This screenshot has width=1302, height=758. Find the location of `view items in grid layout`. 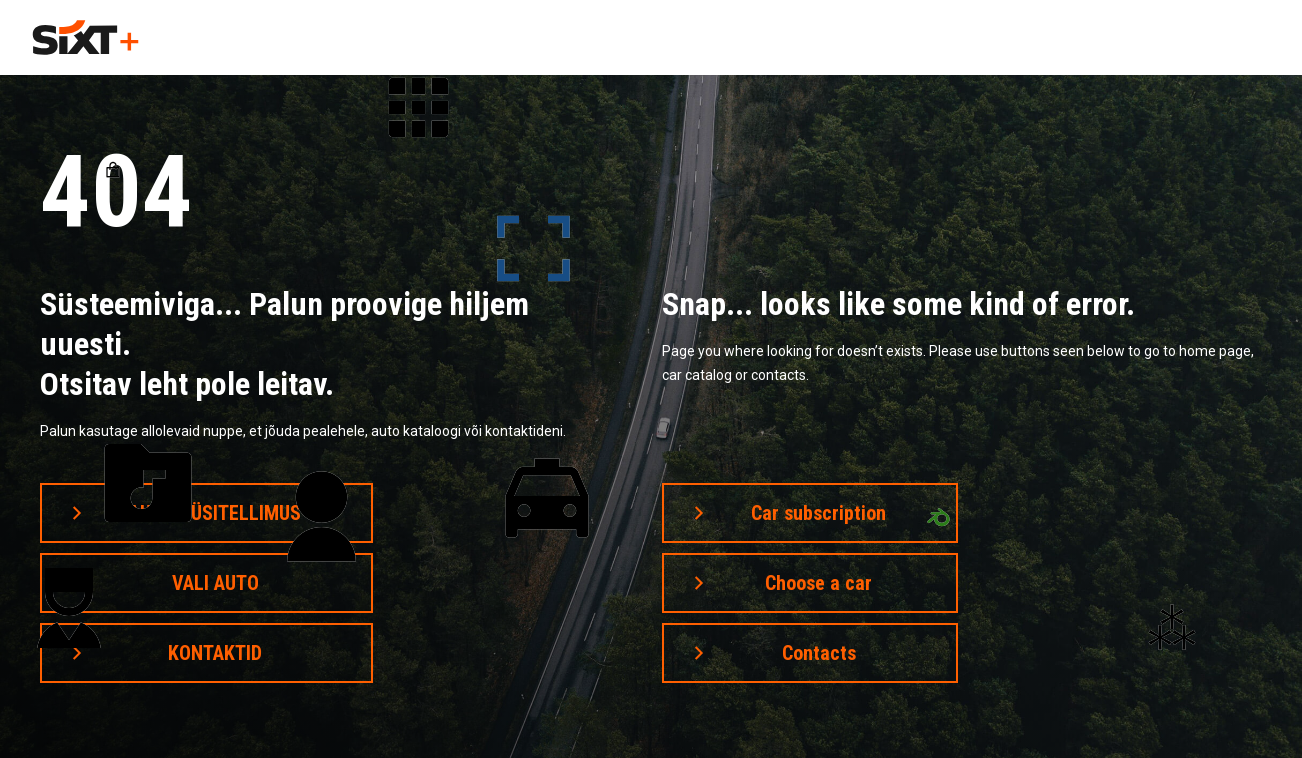

view items in grid layout is located at coordinates (418, 107).